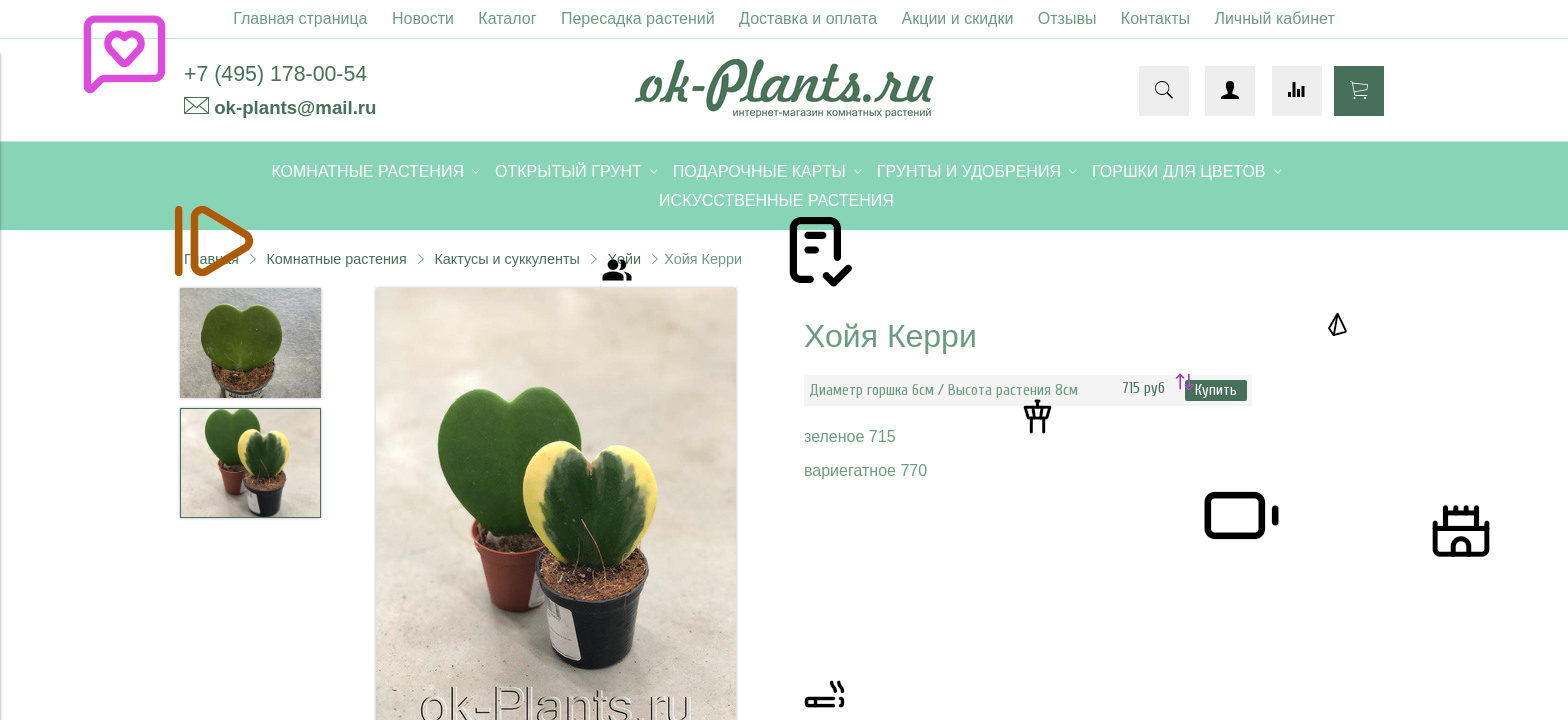 The image size is (1568, 720). I want to click on skip to the next track, so click(214, 241).